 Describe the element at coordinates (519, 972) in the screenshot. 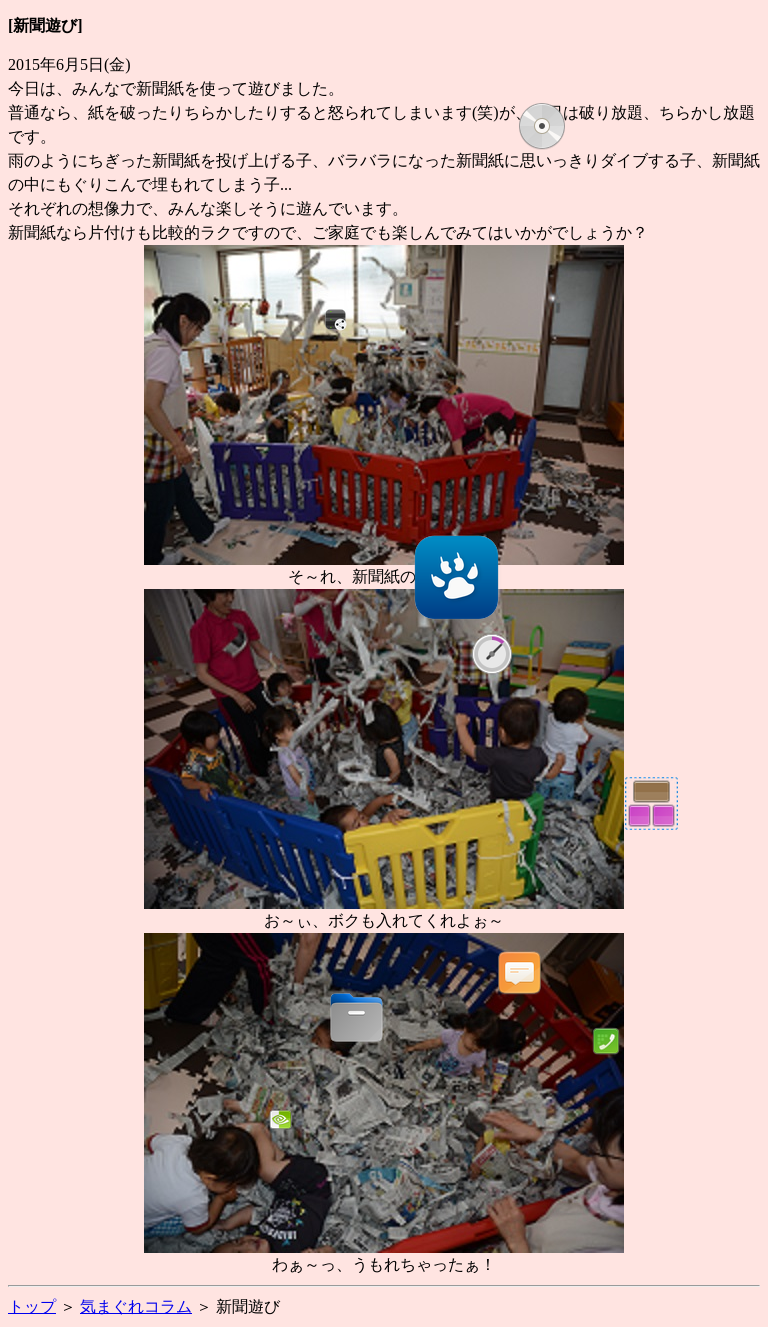

I see `open internet chat application` at that location.